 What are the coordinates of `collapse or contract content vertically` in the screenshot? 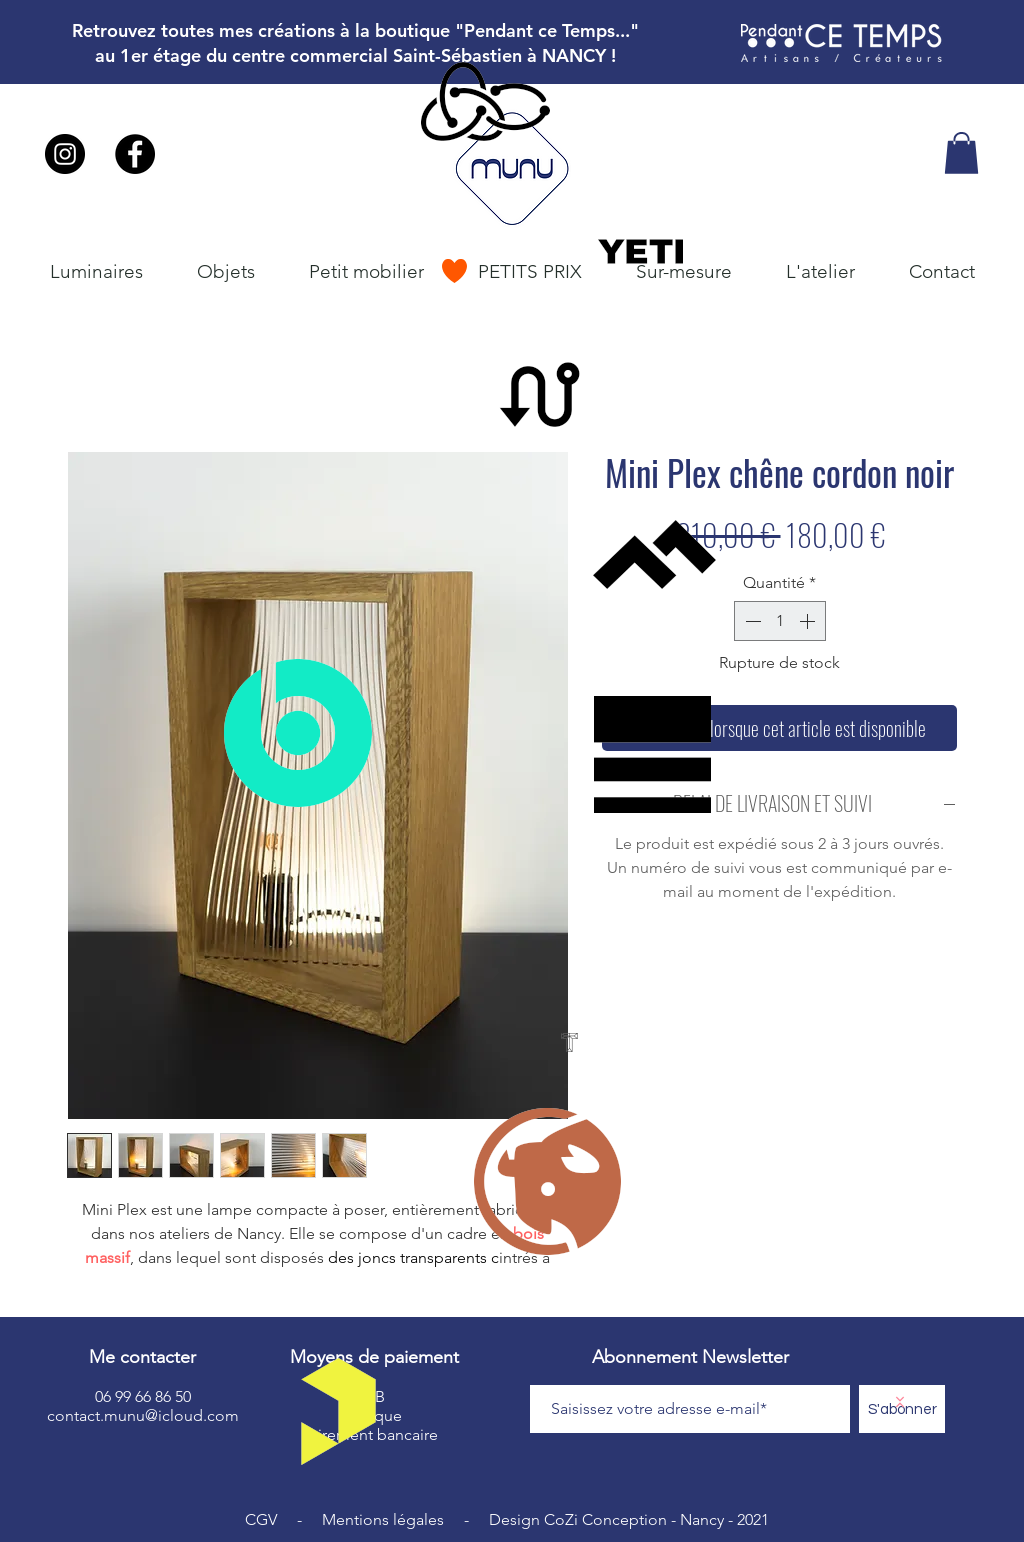 It's located at (900, 1402).